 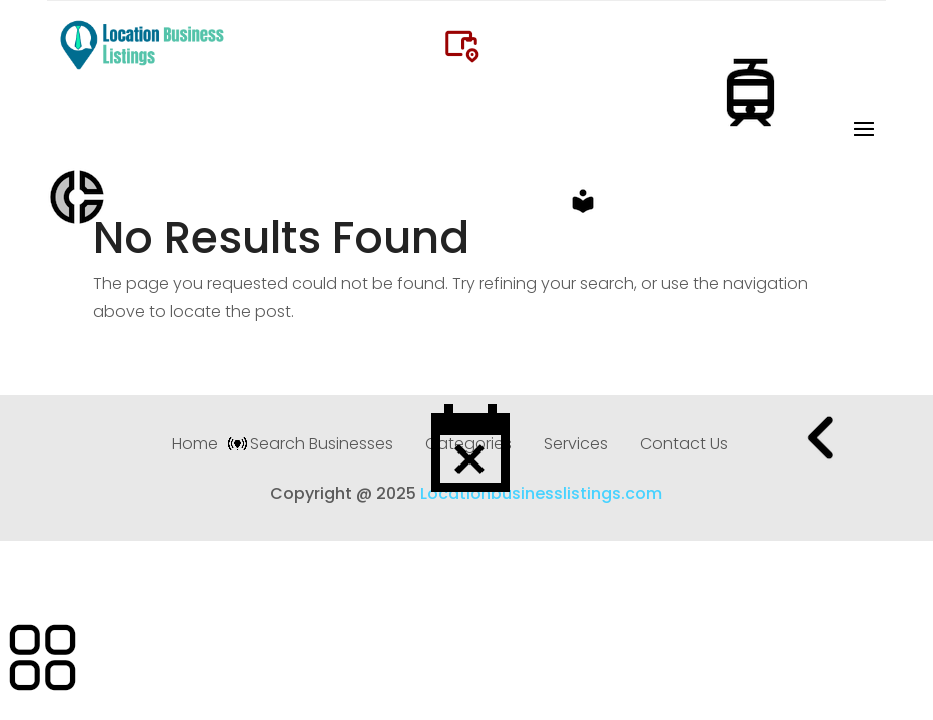 I want to click on access local library services, so click(x=583, y=201).